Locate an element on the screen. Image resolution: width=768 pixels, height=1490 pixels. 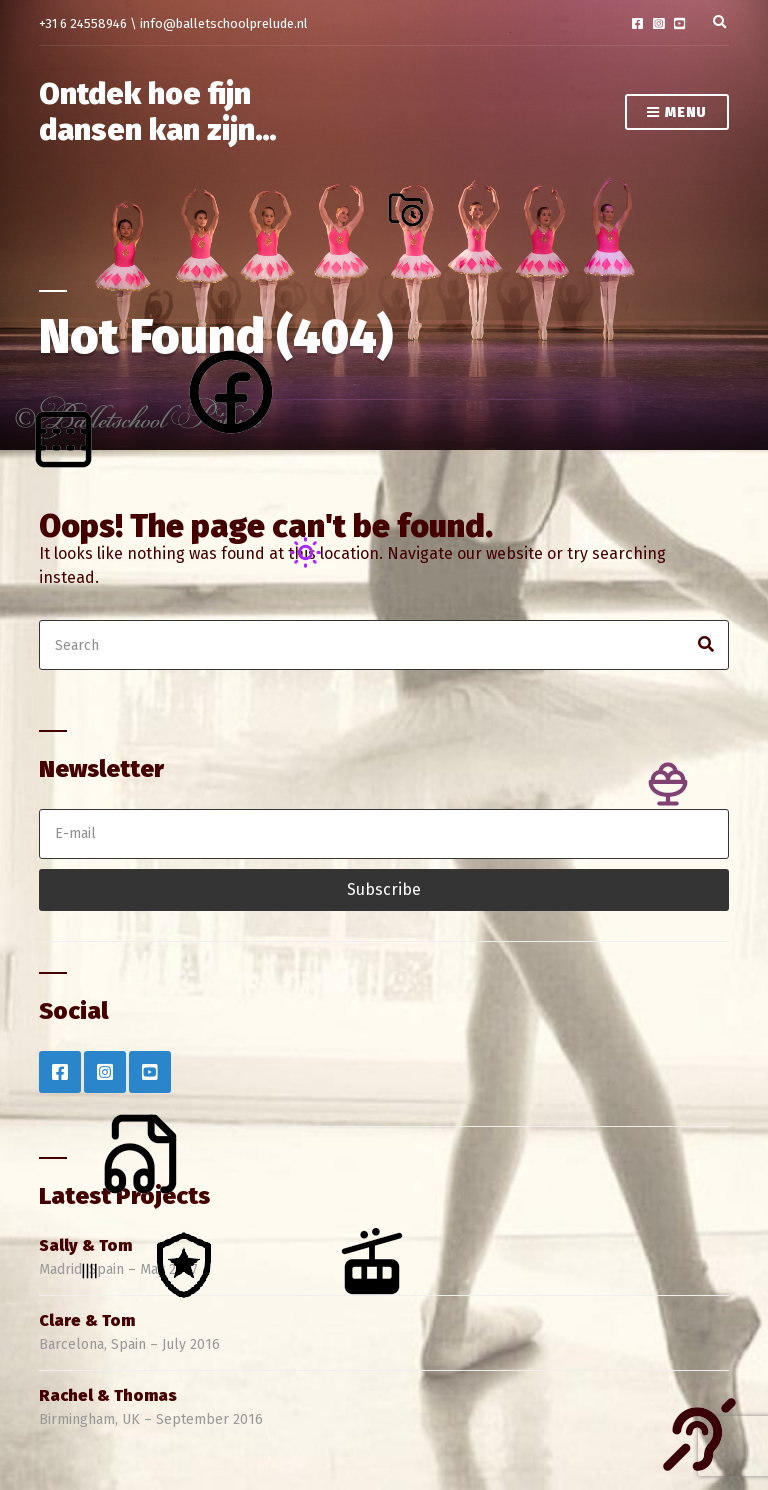
toggle top and bottom panel layout is located at coordinates (63, 439).